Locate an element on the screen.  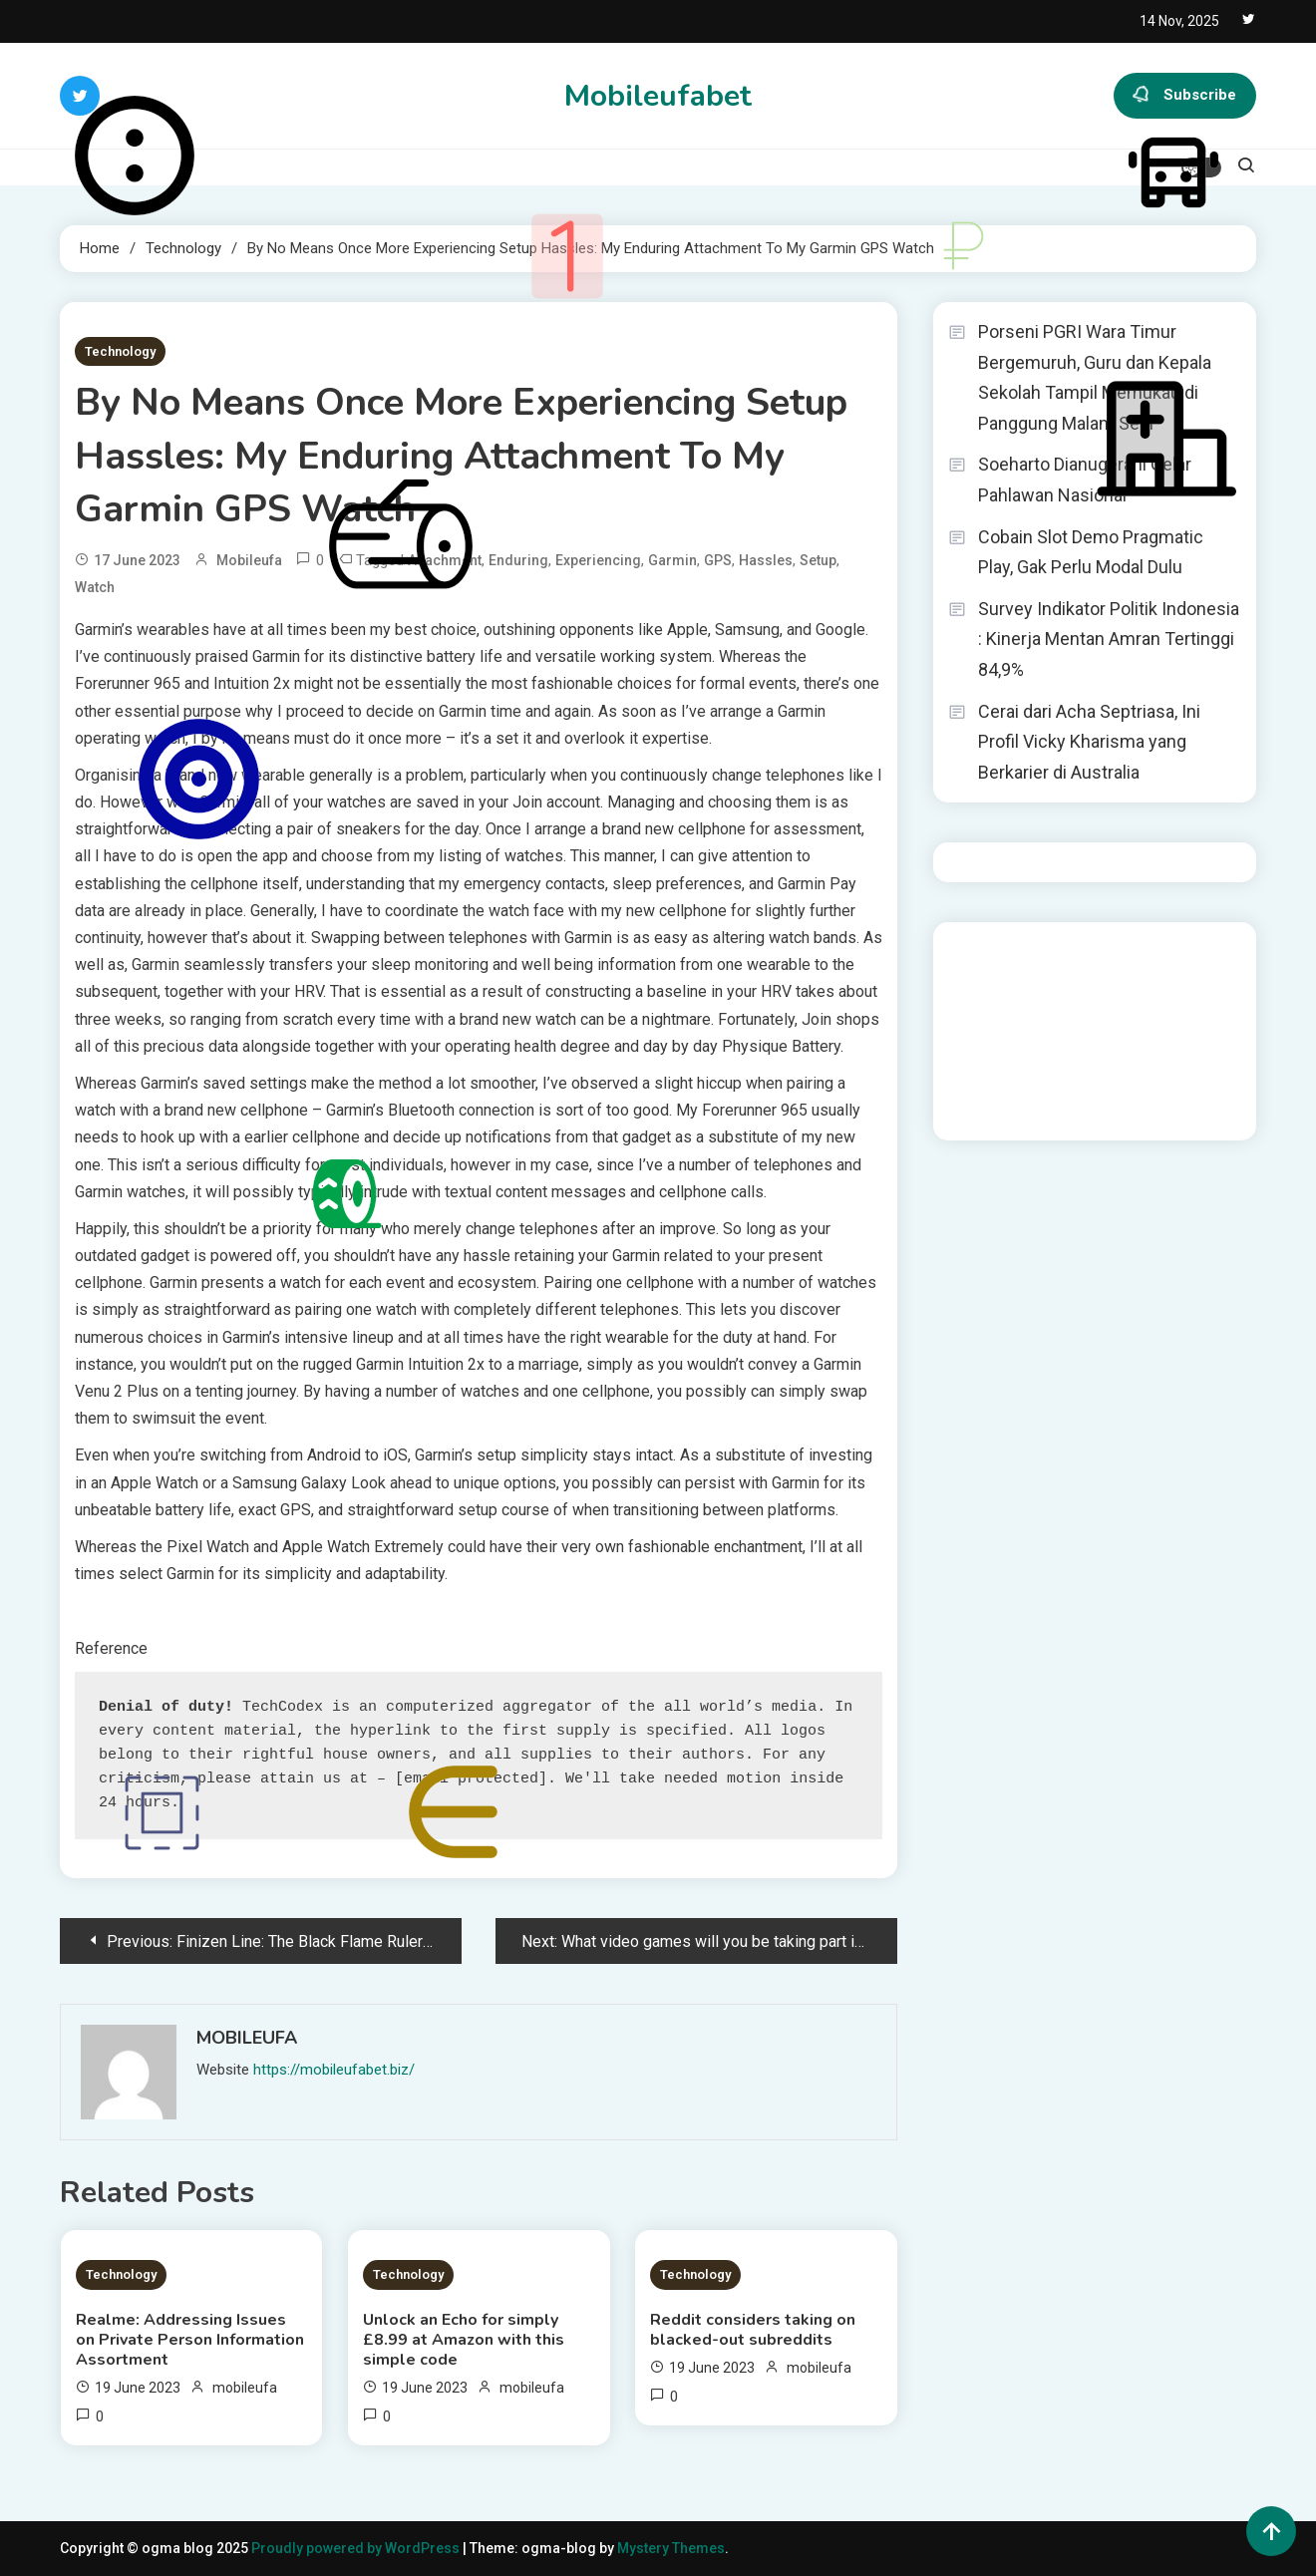
select all items is located at coordinates (162, 1812).